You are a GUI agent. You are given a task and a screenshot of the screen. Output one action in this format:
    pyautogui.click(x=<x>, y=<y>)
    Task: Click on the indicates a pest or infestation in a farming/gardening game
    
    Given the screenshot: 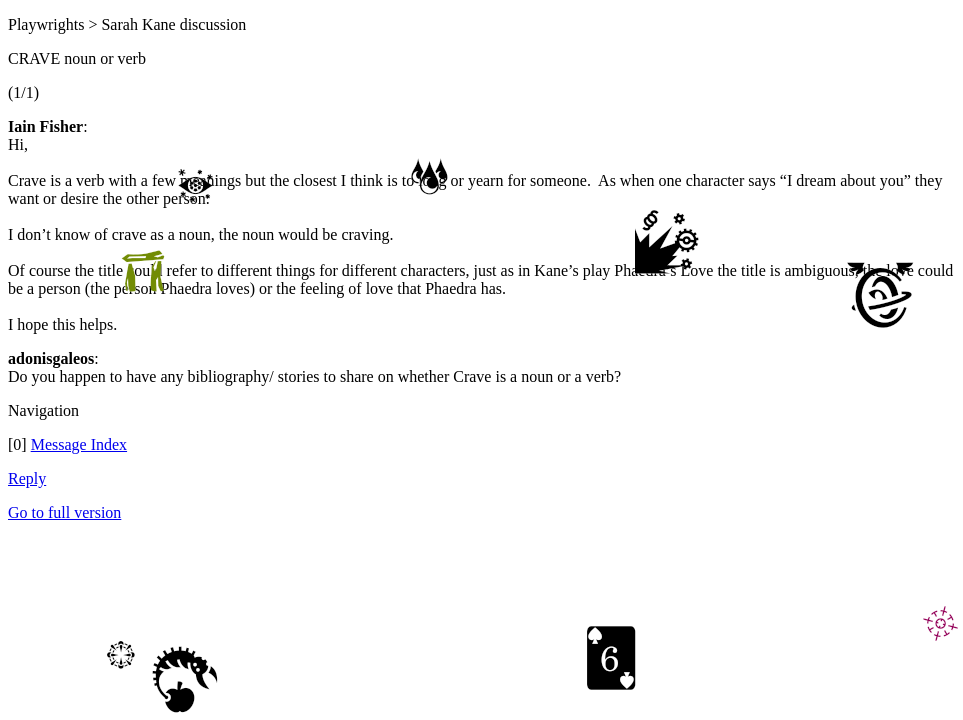 What is the action you would take?
    pyautogui.click(x=184, y=679)
    